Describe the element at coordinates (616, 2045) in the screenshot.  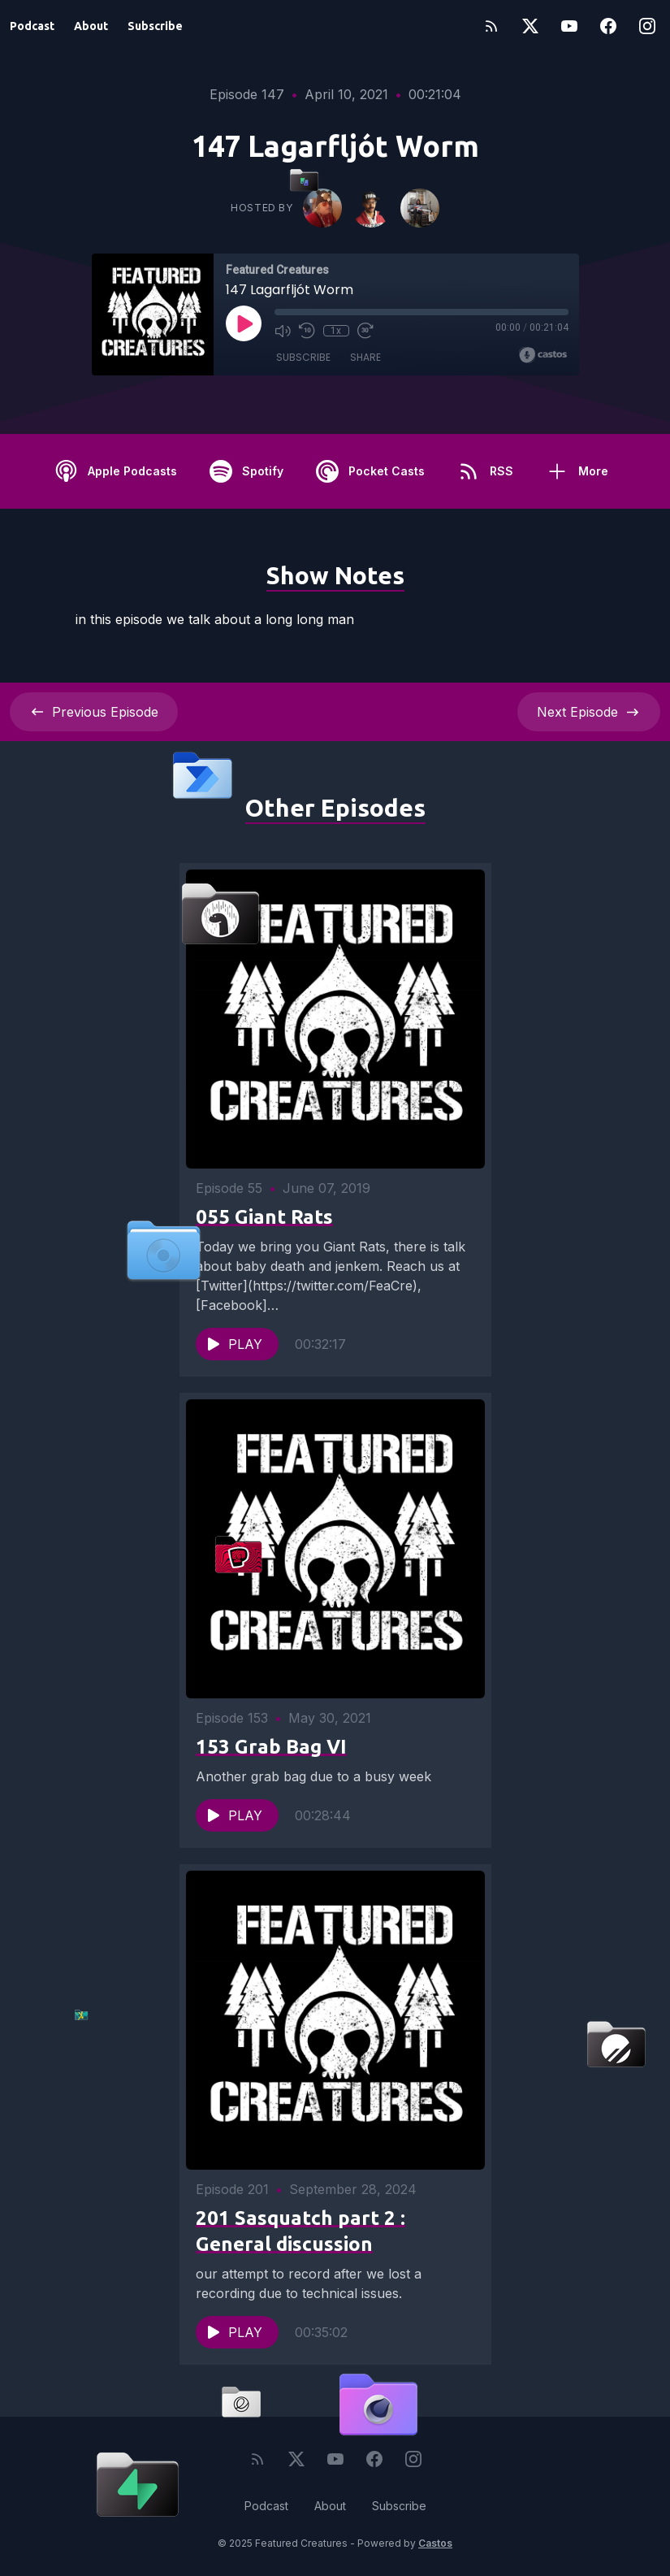
I see `folder containing PlanetScale database files` at that location.